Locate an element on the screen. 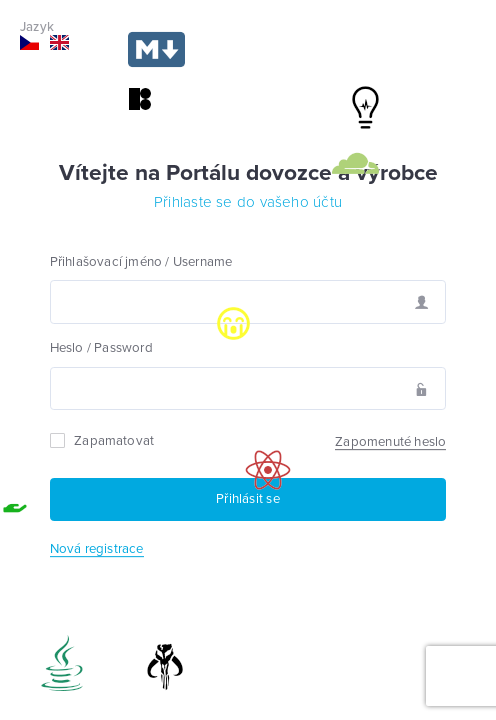 Image resolution: width=496 pixels, height=720 pixels. Cloudflare logo is located at coordinates (355, 164).